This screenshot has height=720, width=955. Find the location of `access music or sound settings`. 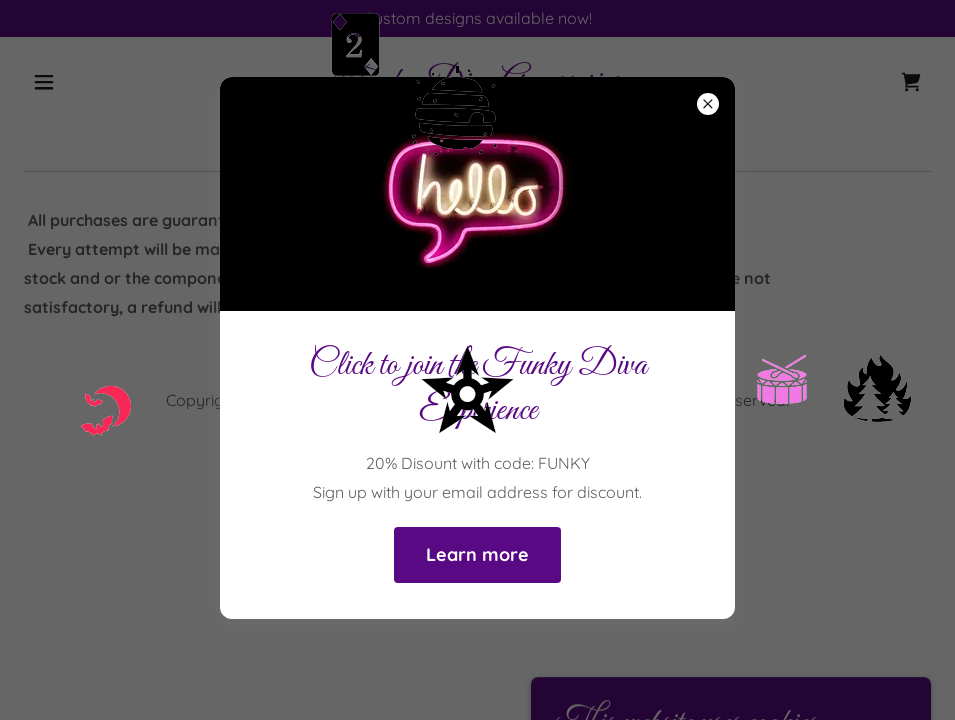

access music or sound settings is located at coordinates (782, 379).